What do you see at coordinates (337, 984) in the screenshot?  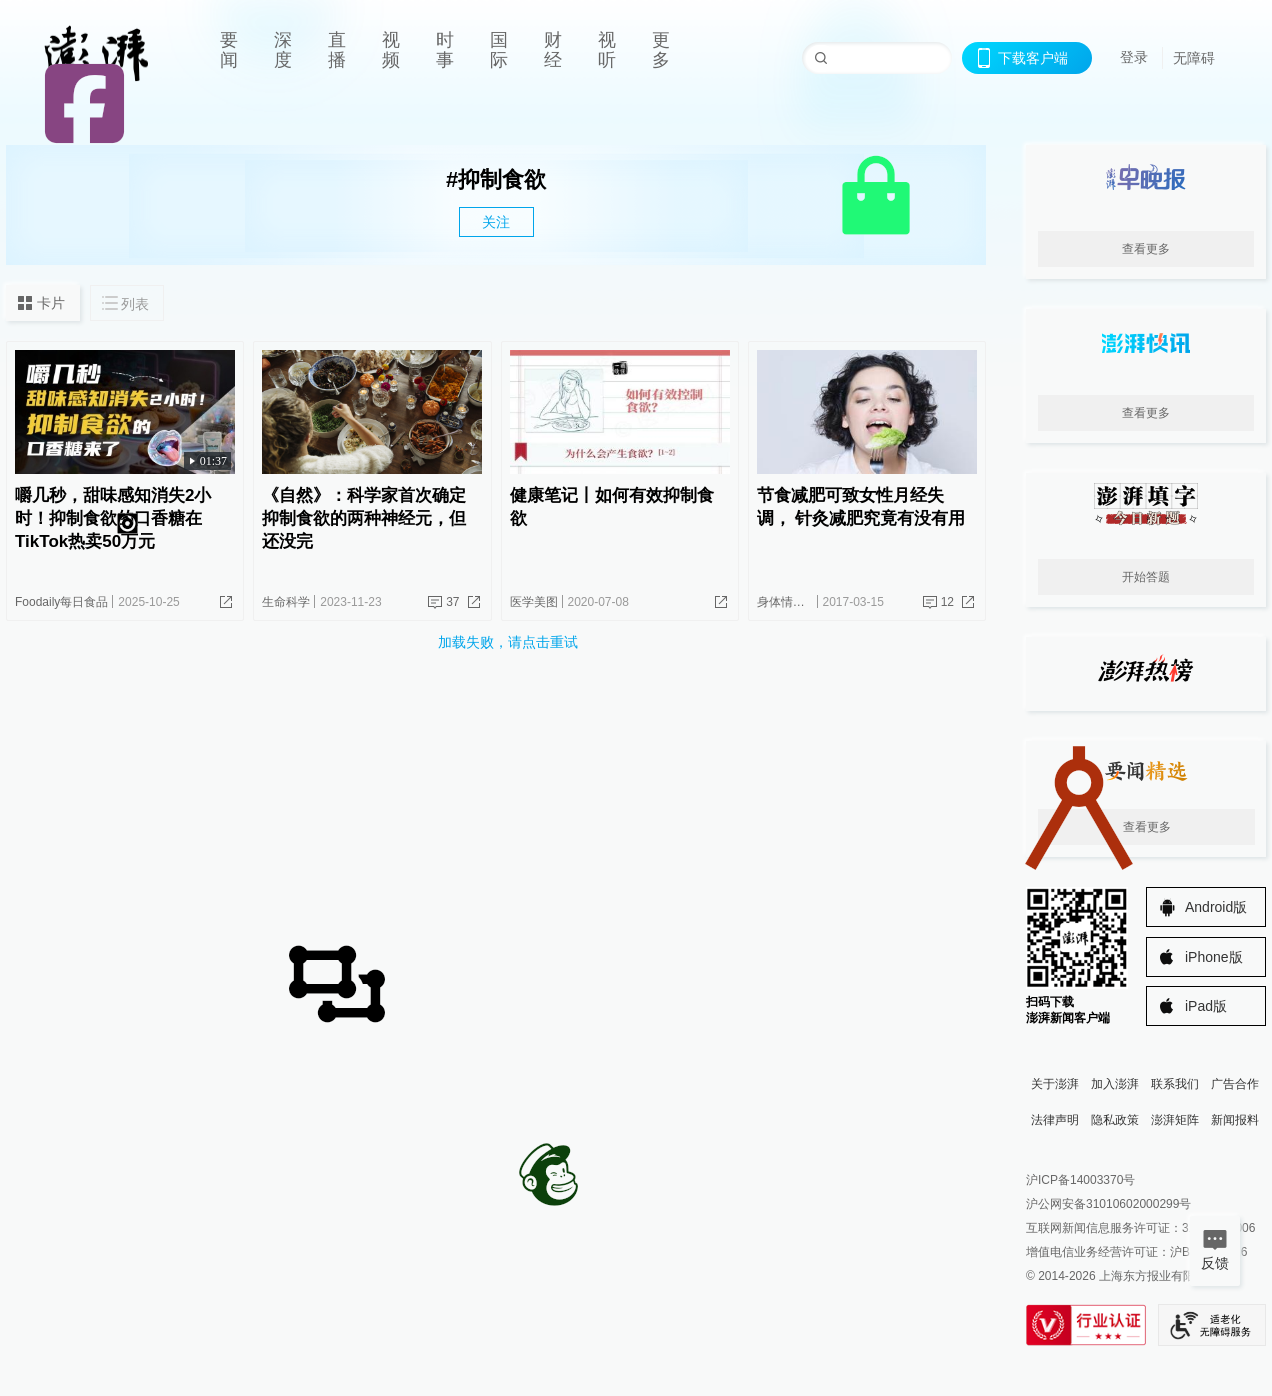 I see `ungroup selected objects` at bounding box center [337, 984].